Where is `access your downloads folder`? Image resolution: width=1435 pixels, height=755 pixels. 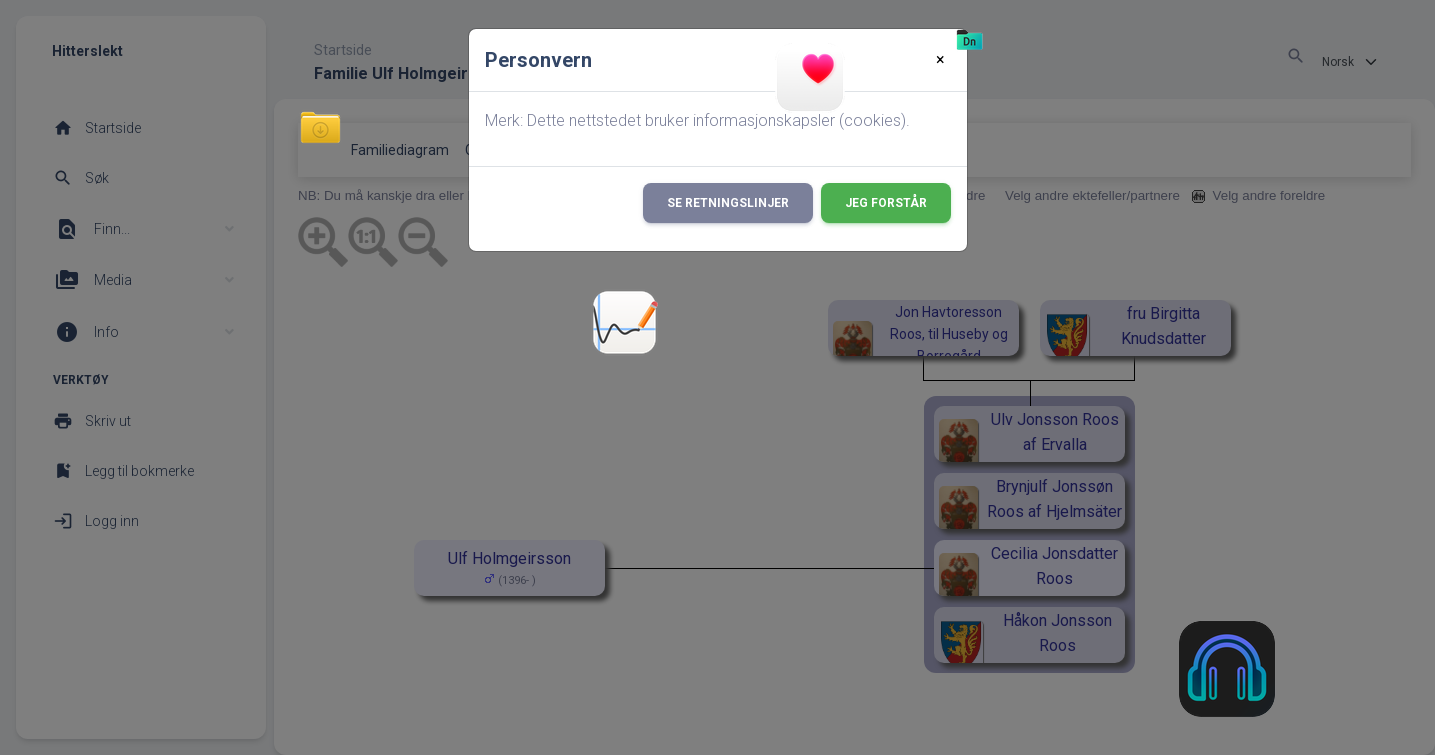 access your downloads folder is located at coordinates (320, 127).